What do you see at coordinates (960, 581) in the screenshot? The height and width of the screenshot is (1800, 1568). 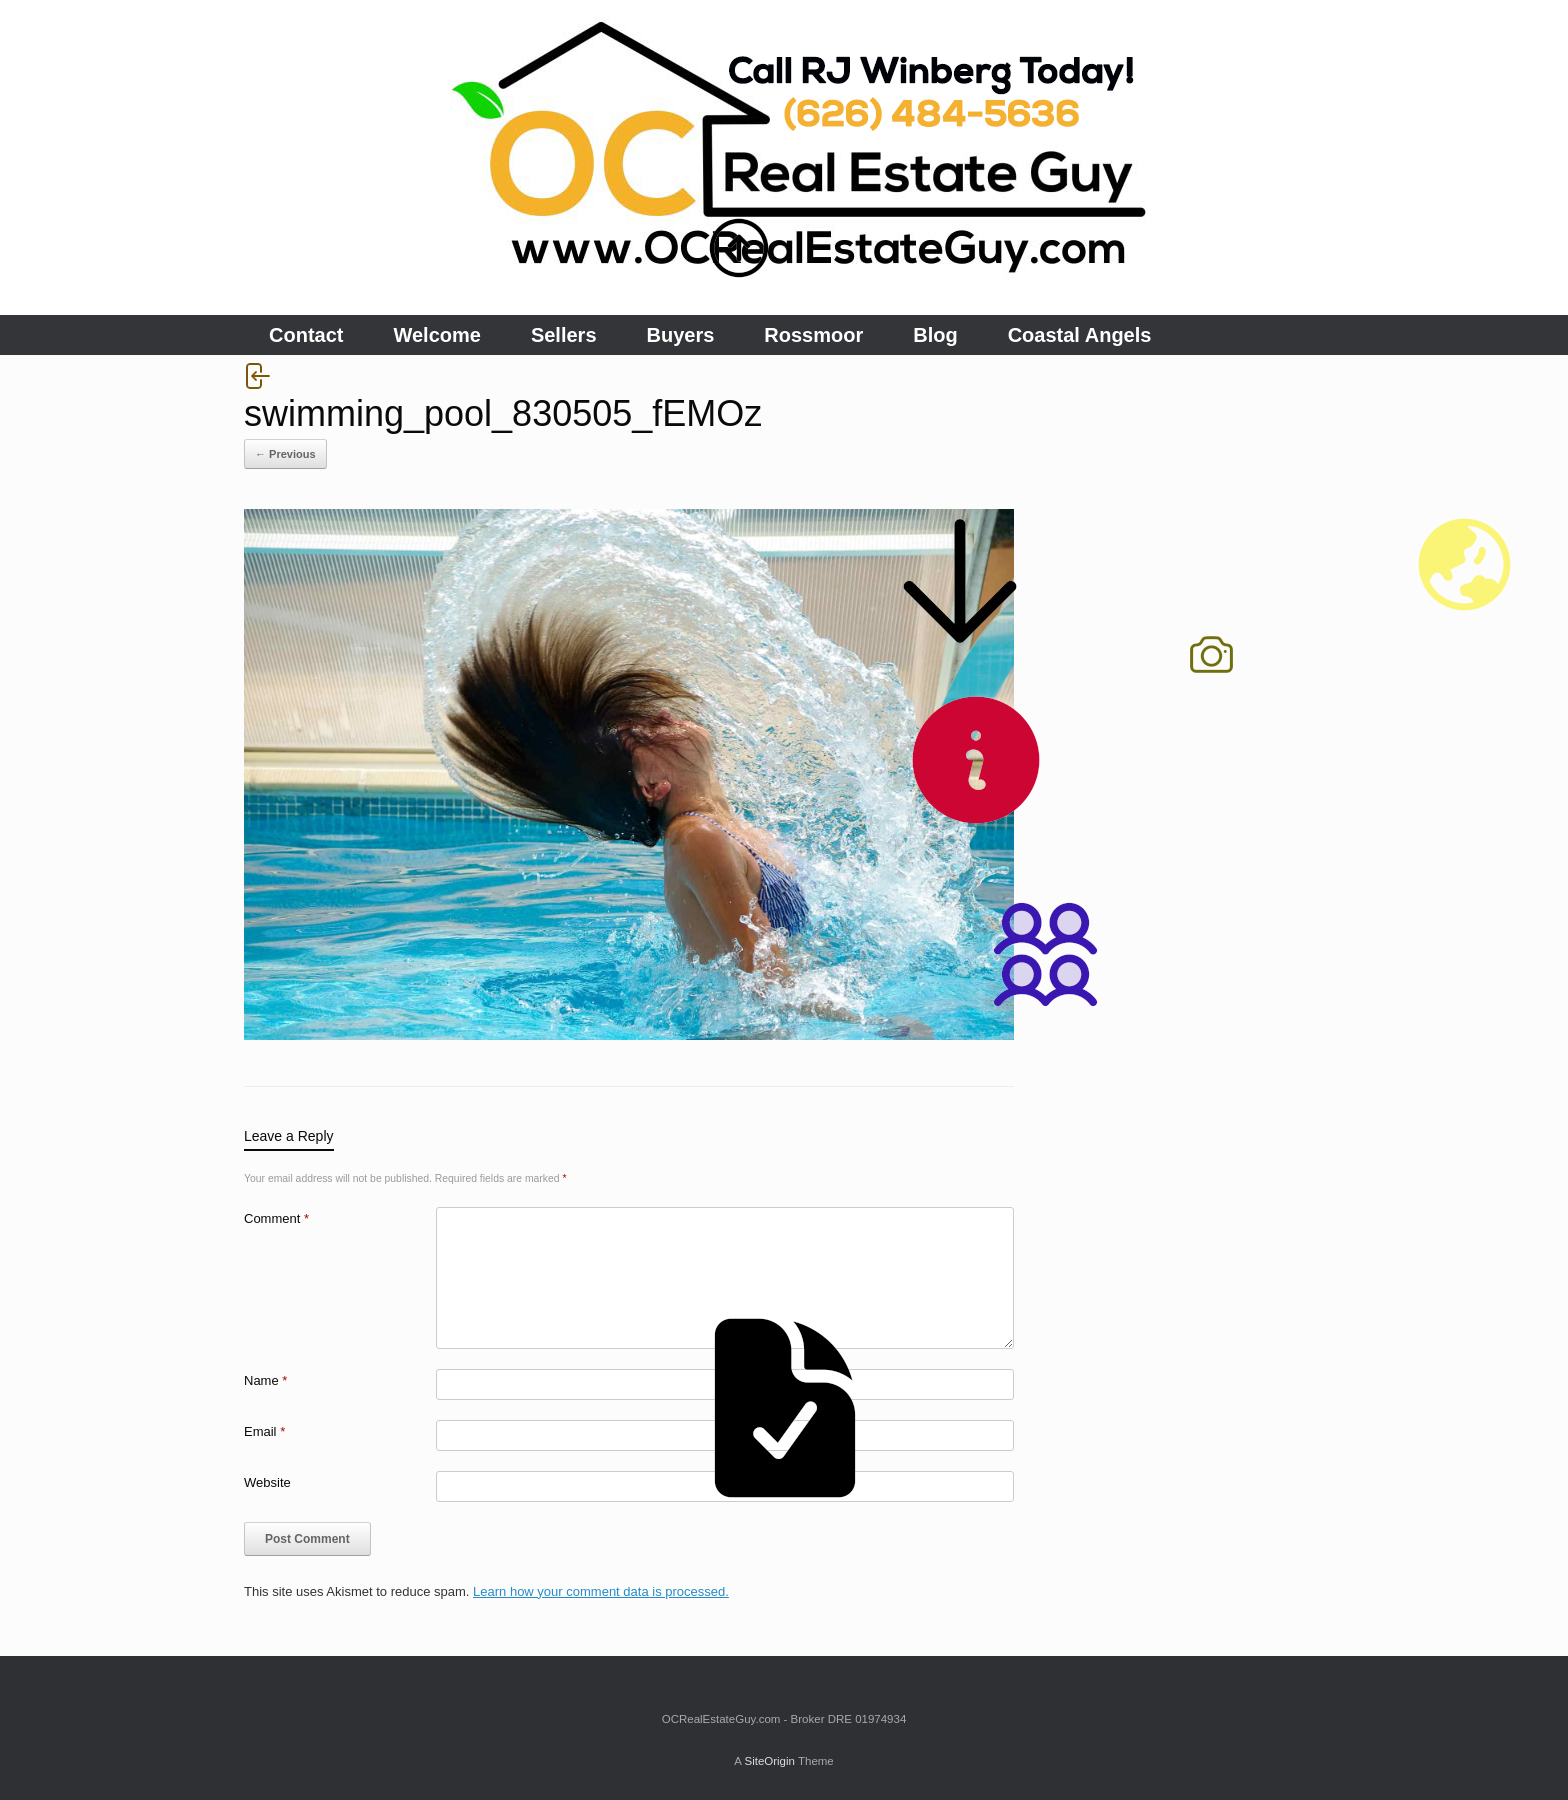 I see `scroll down or view more content` at bounding box center [960, 581].